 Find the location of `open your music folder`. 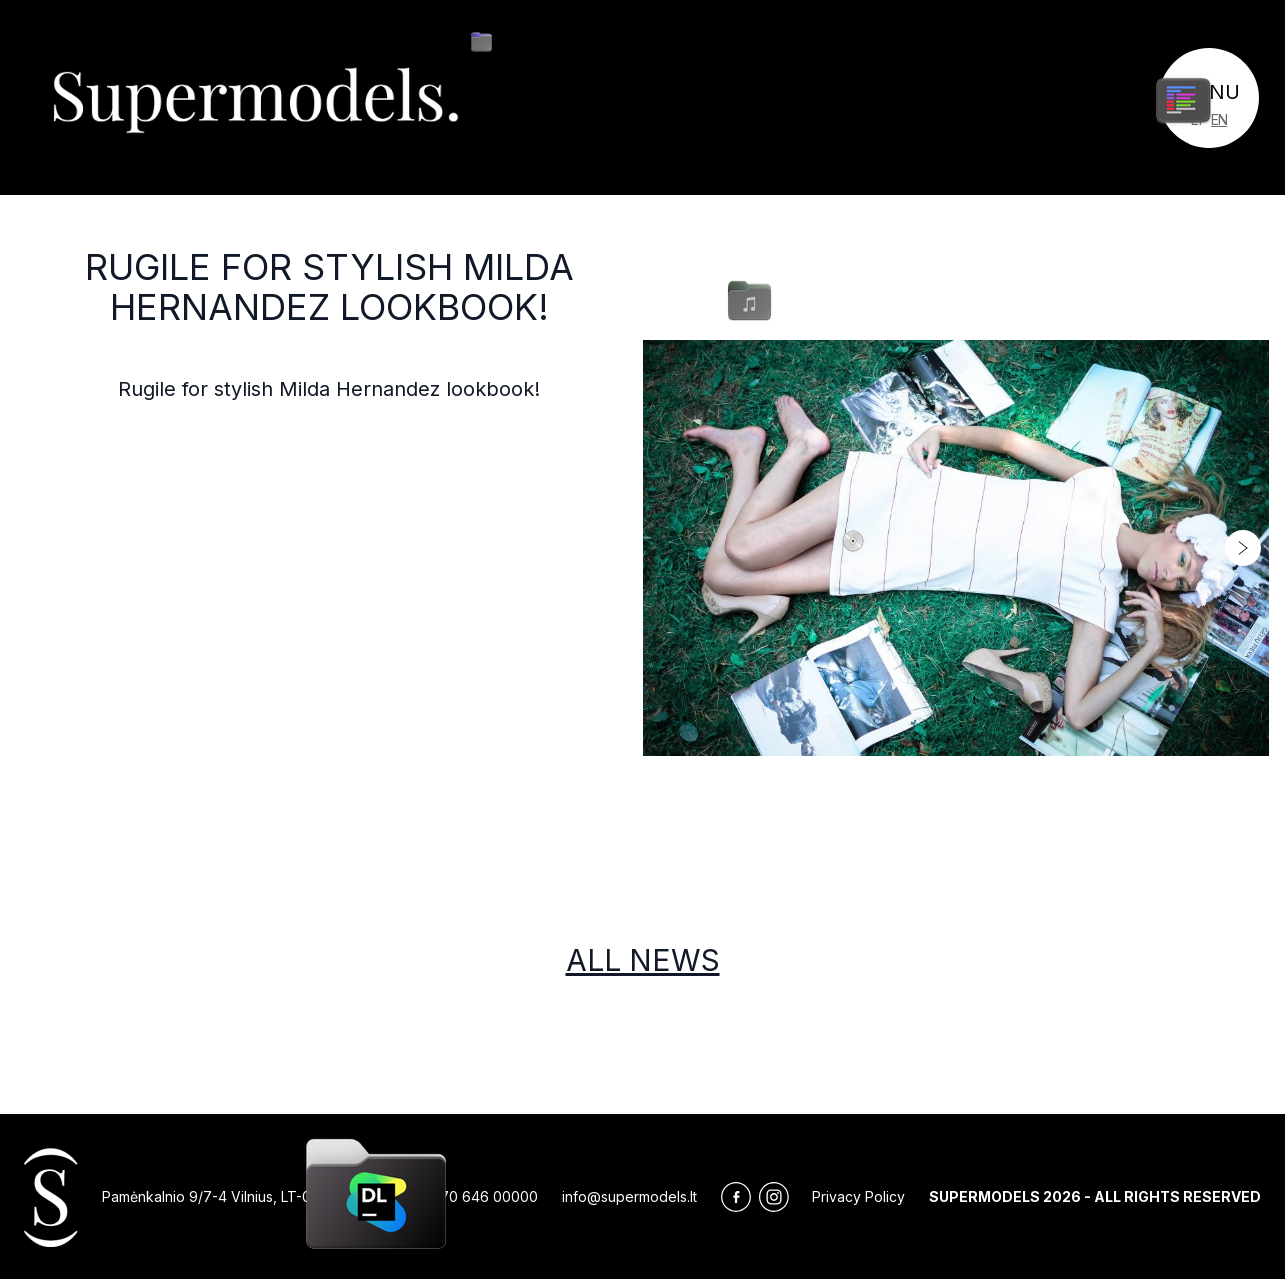

open your music folder is located at coordinates (749, 300).